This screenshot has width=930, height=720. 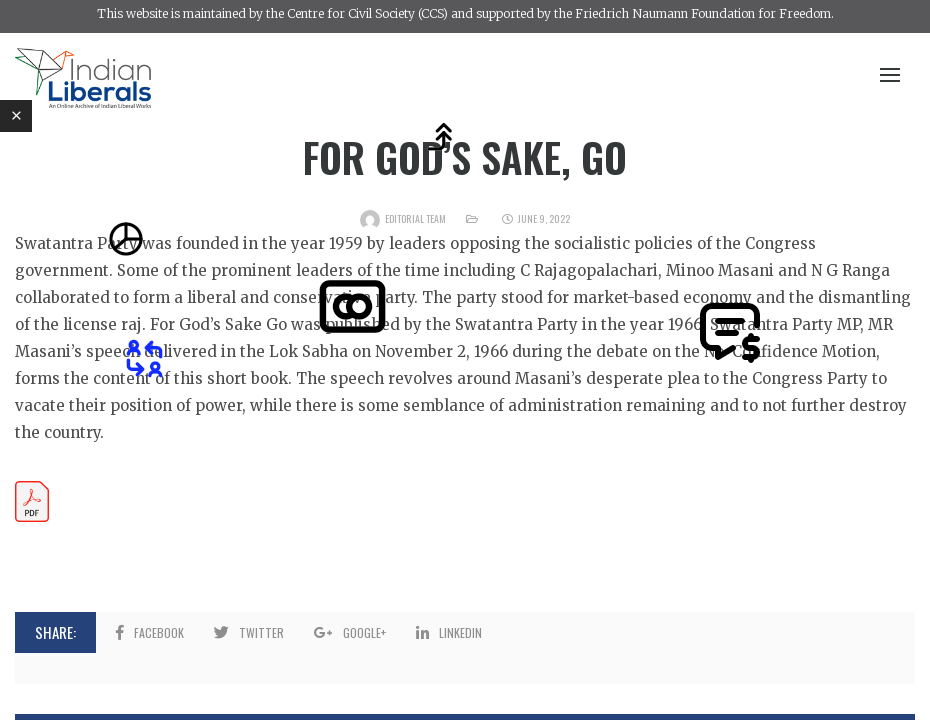 What do you see at coordinates (440, 137) in the screenshot?
I see `move item to top of list` at bounding box center [440, 137].